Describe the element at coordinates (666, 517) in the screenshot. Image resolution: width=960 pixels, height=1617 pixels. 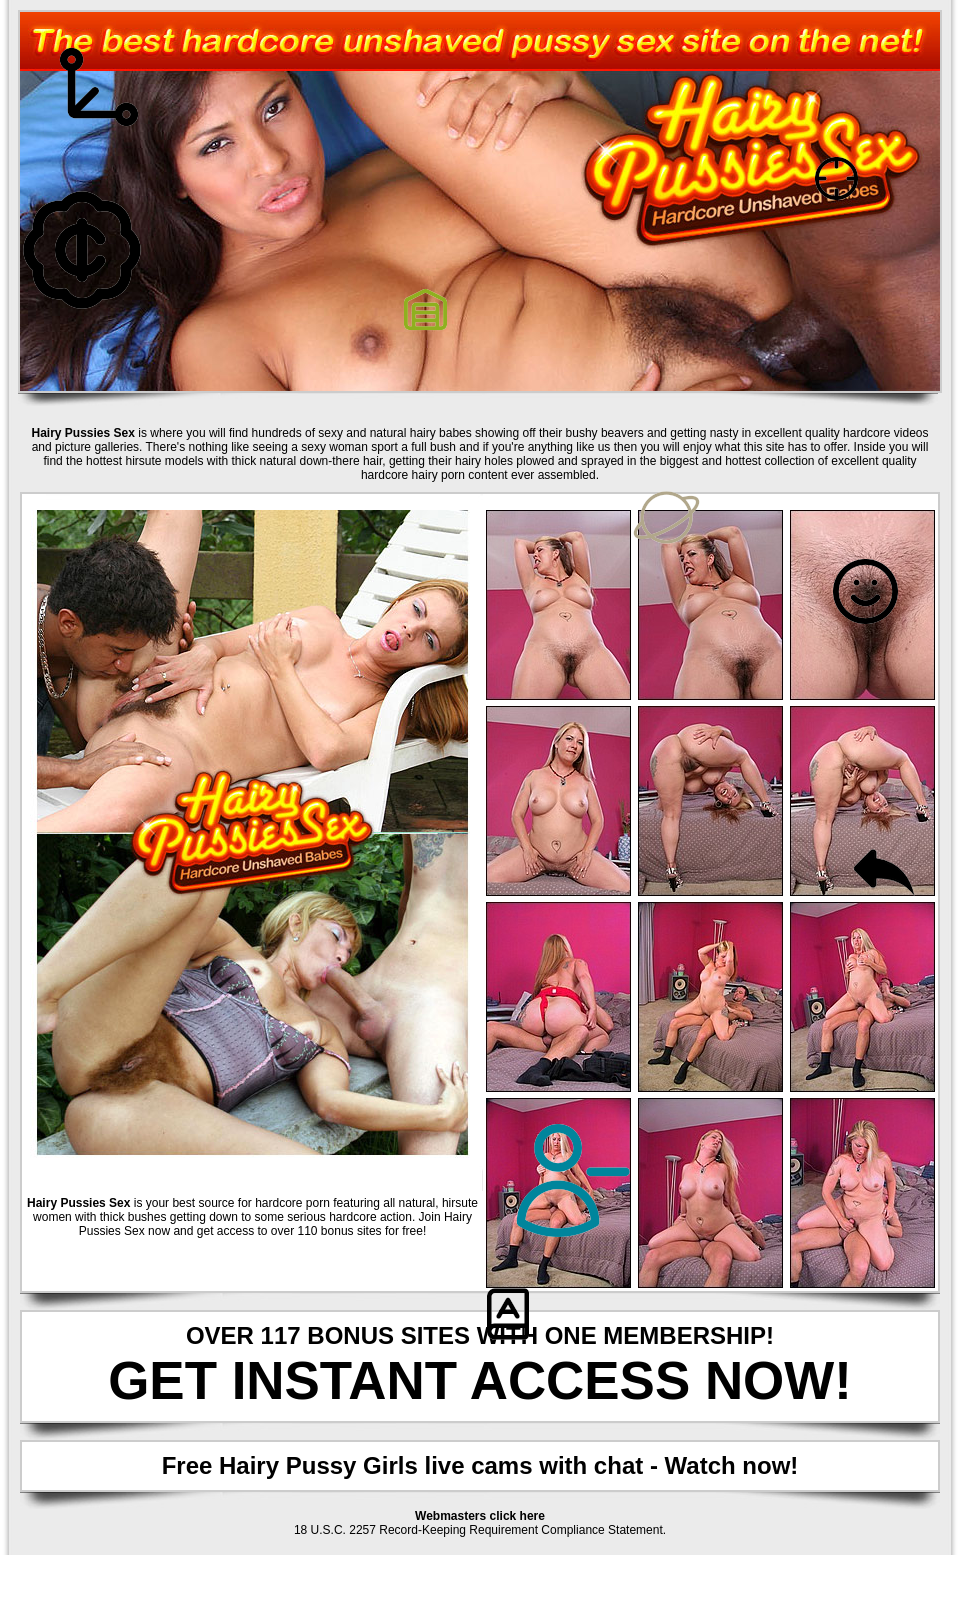
I see `explore global or worldwide content` at that location.